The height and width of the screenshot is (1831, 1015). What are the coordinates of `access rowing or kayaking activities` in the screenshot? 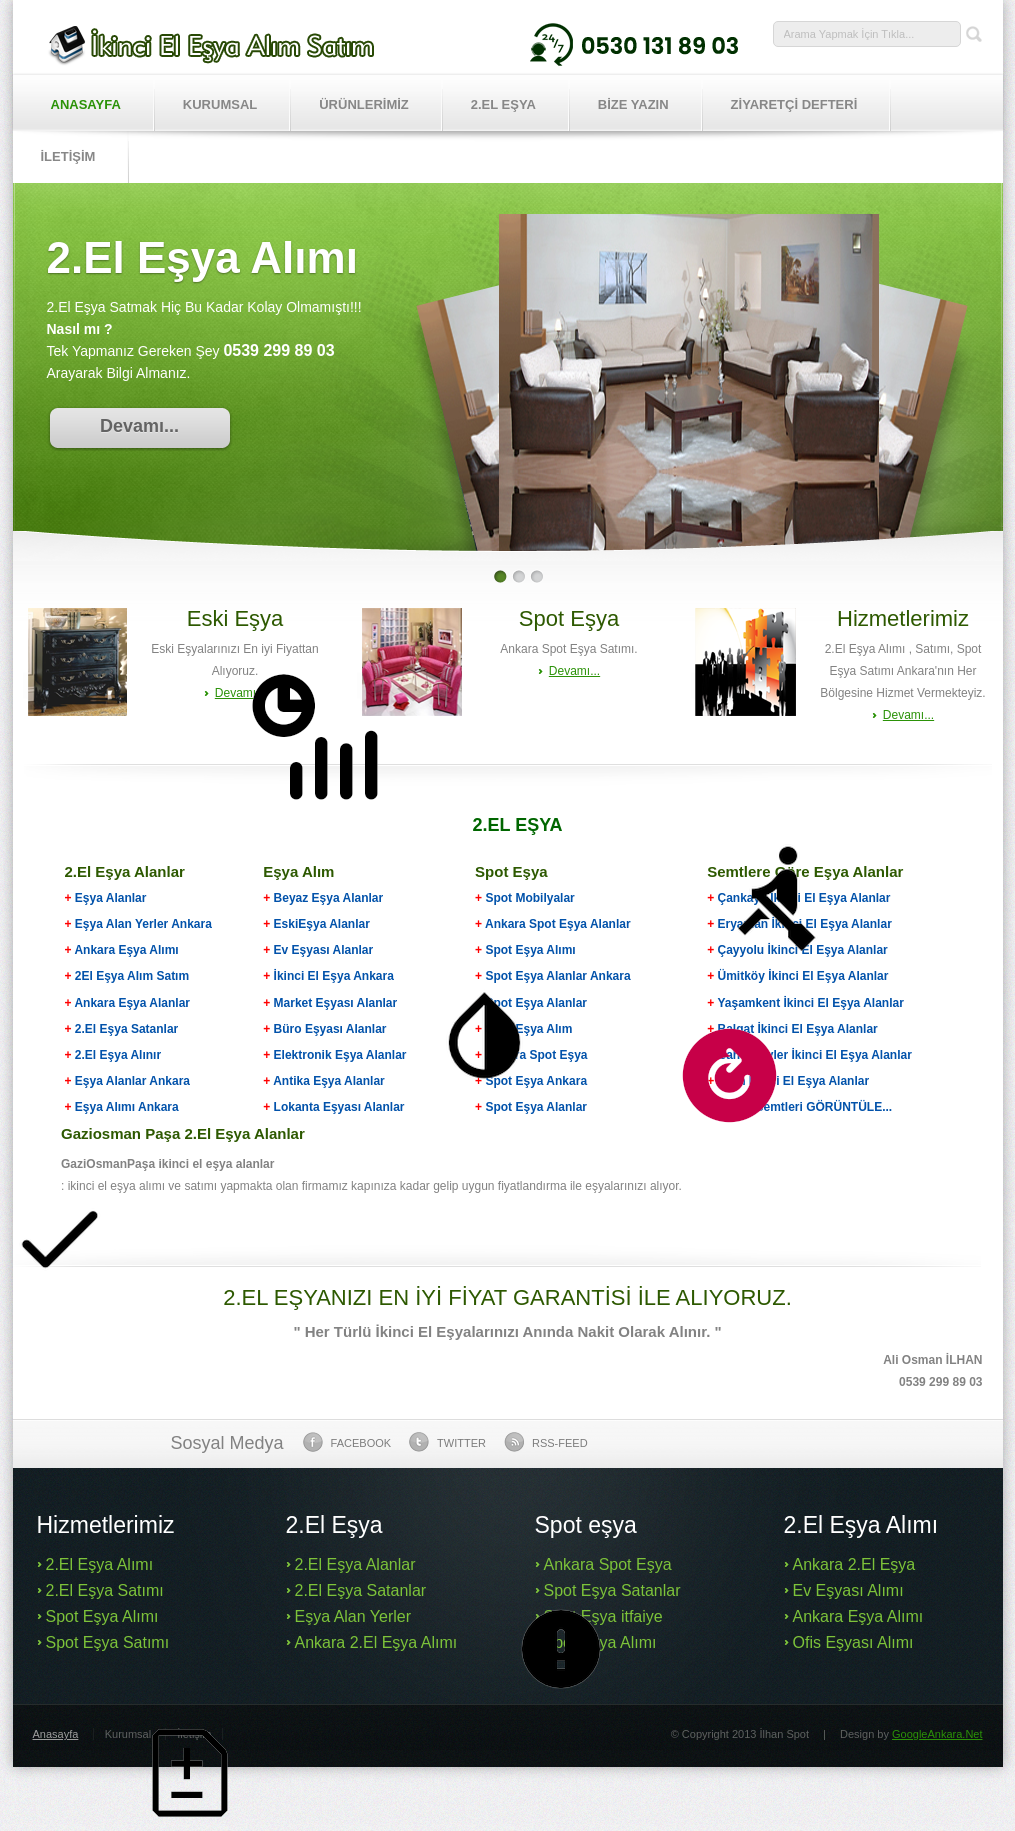 It's located at (774, 896).